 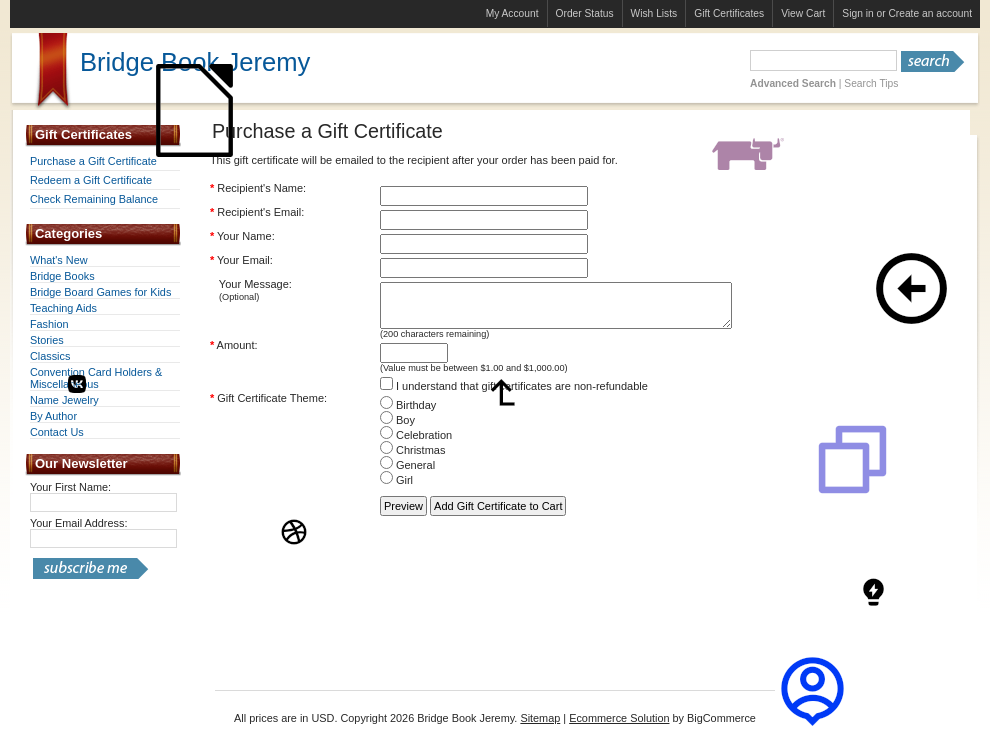 I want to click on open LibreOffice application, so click(x=194, y=110).